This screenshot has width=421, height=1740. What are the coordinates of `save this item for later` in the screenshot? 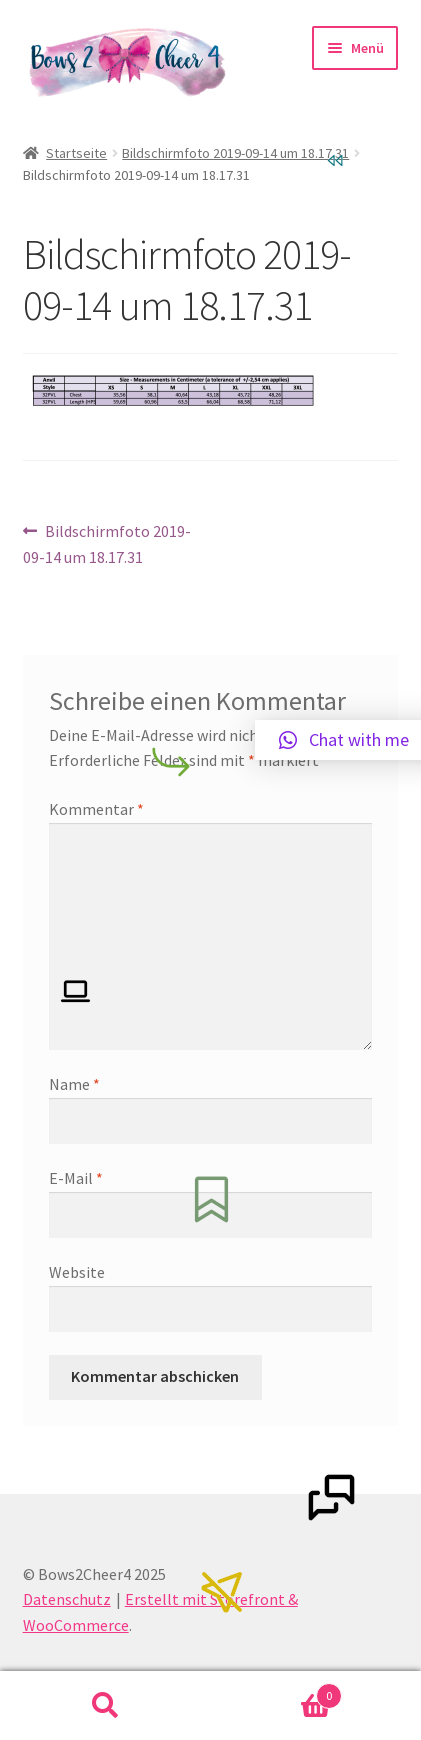 It's located at (211, 1198).